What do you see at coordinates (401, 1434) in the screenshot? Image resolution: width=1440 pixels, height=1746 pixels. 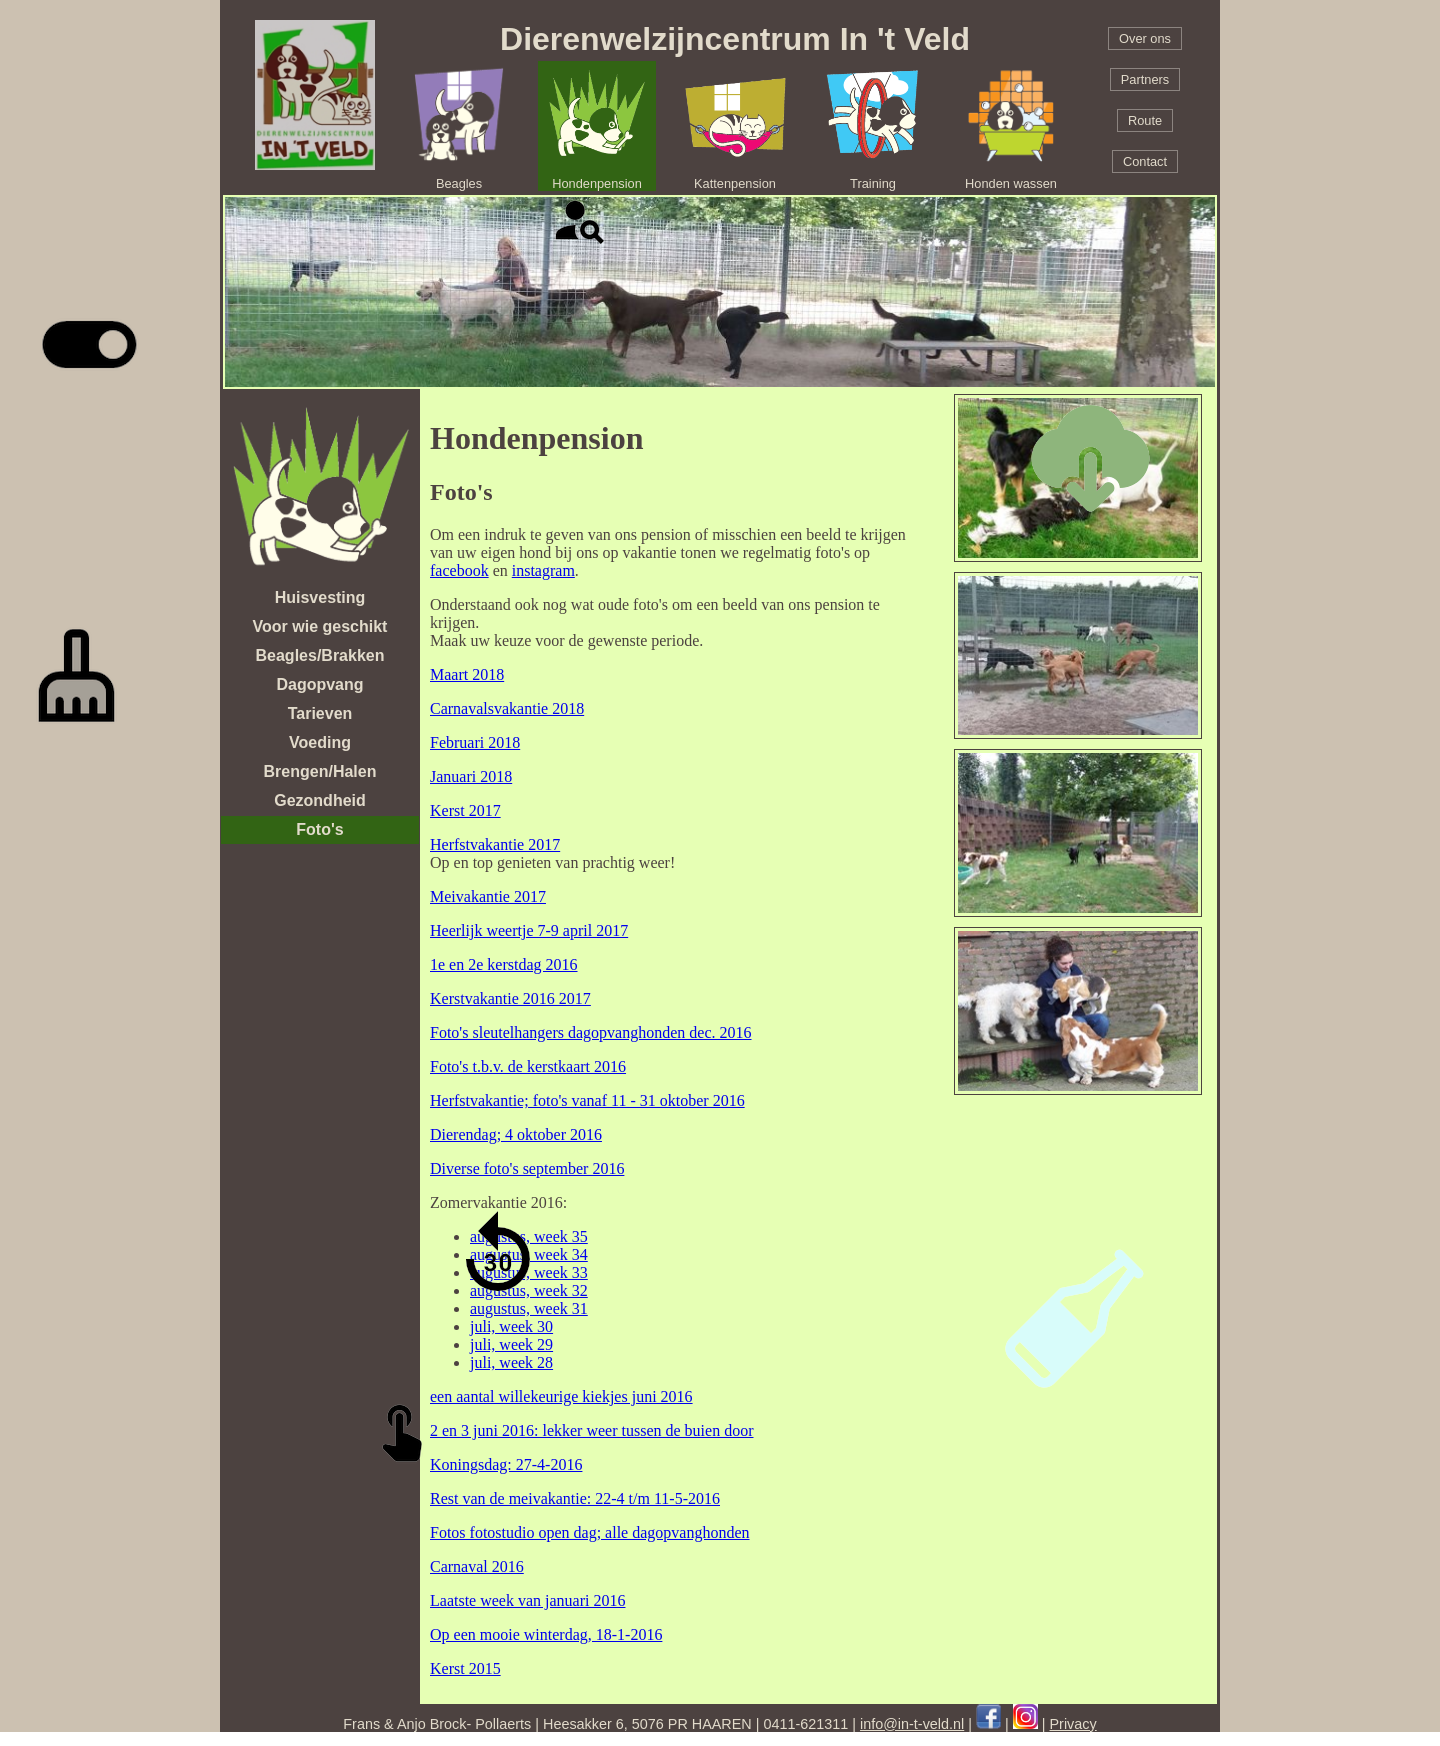 I see `tap to interact with this element` at bounding box center [401, 1434].